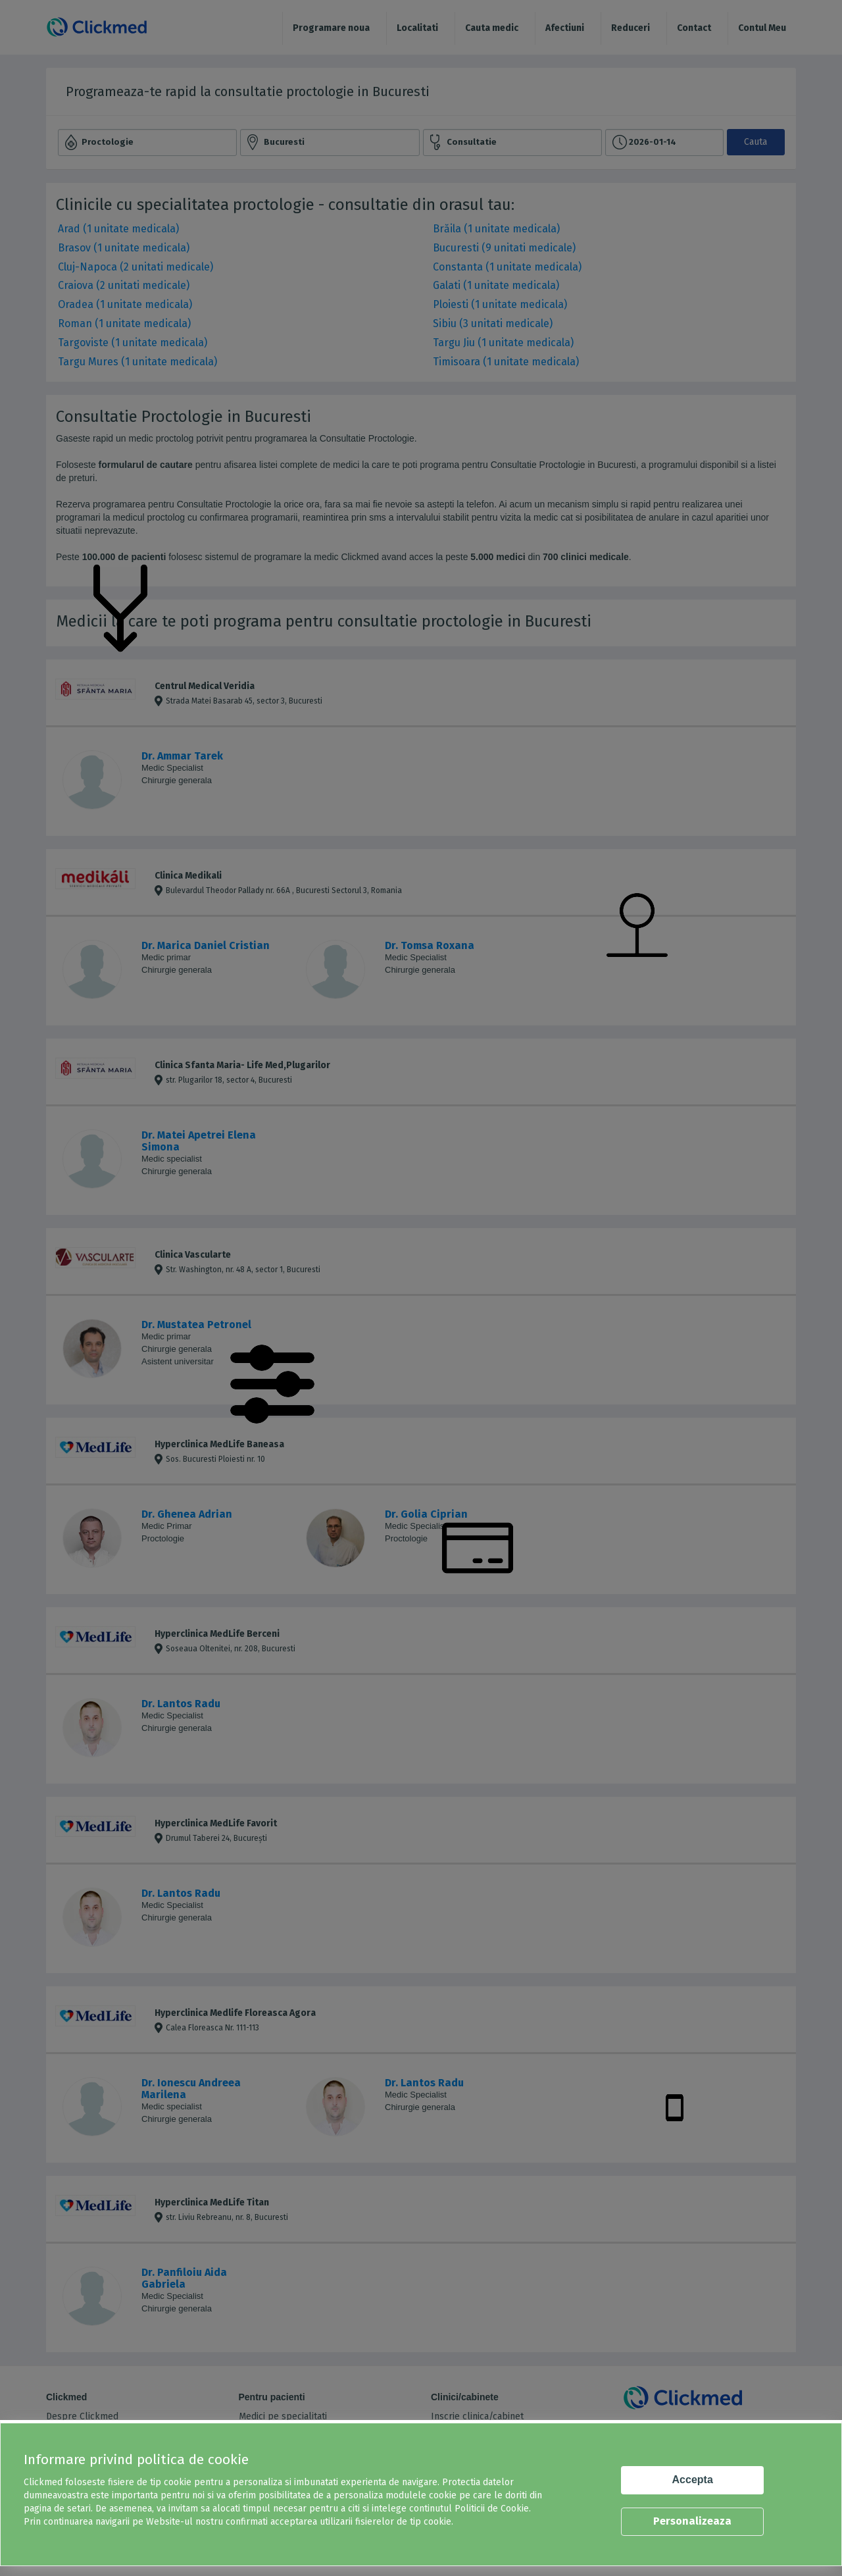  Describe the element at coordinates (674, 2107) in the screenshot. I see `set this device as your primary phone` at that location.